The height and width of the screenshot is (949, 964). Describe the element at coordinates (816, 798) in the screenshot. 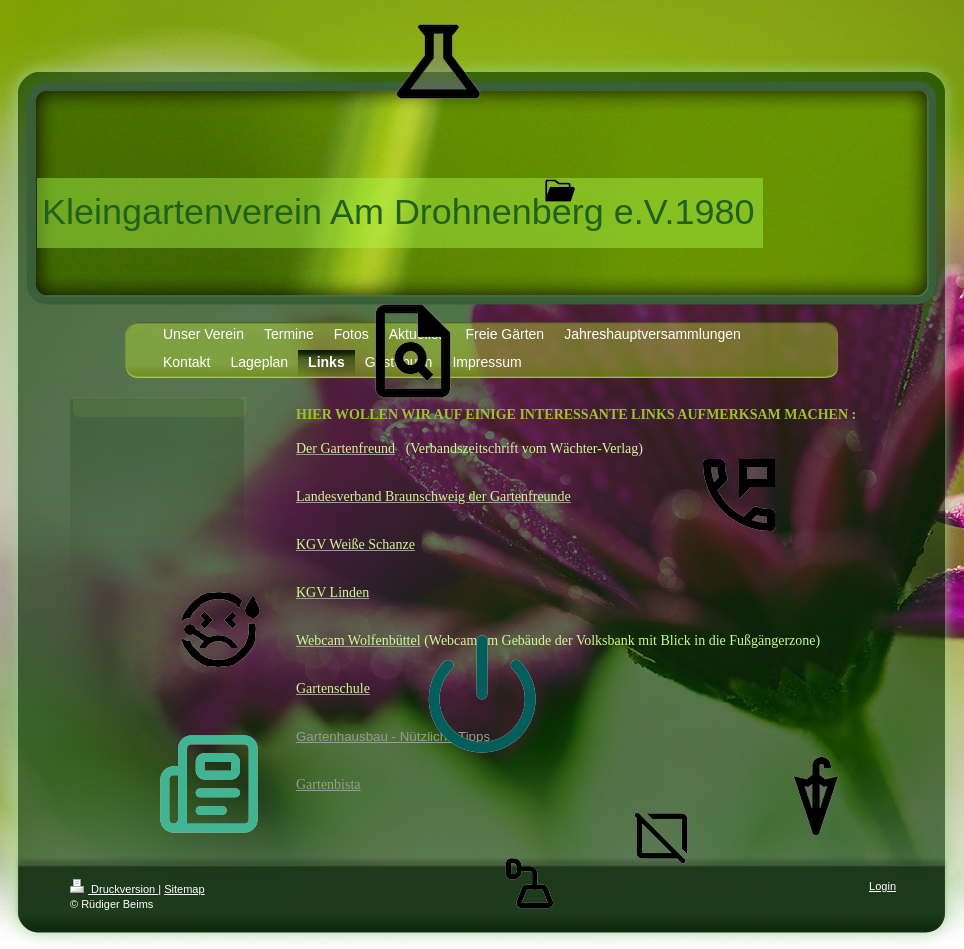

I see `view weather protection or rain forecast` at that location.